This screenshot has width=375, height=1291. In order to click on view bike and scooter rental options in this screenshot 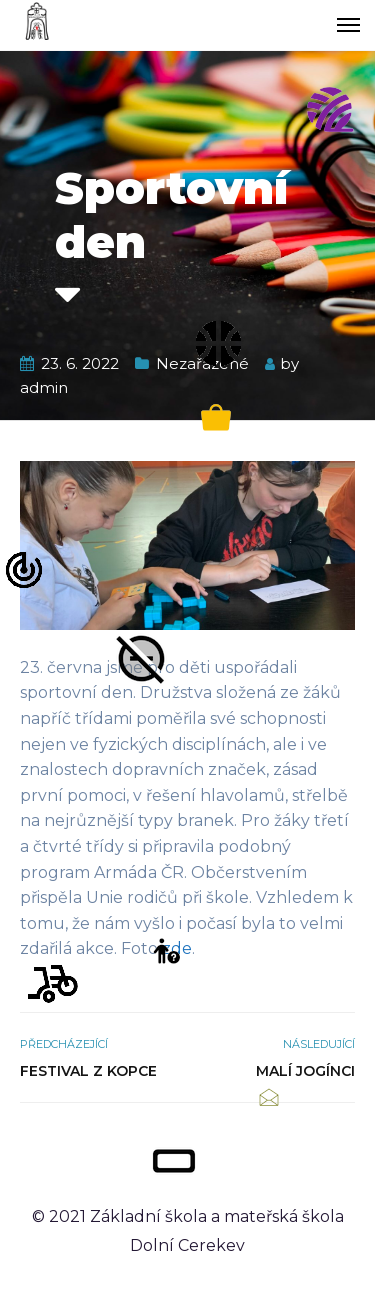, I will do `click(53, 984)`.